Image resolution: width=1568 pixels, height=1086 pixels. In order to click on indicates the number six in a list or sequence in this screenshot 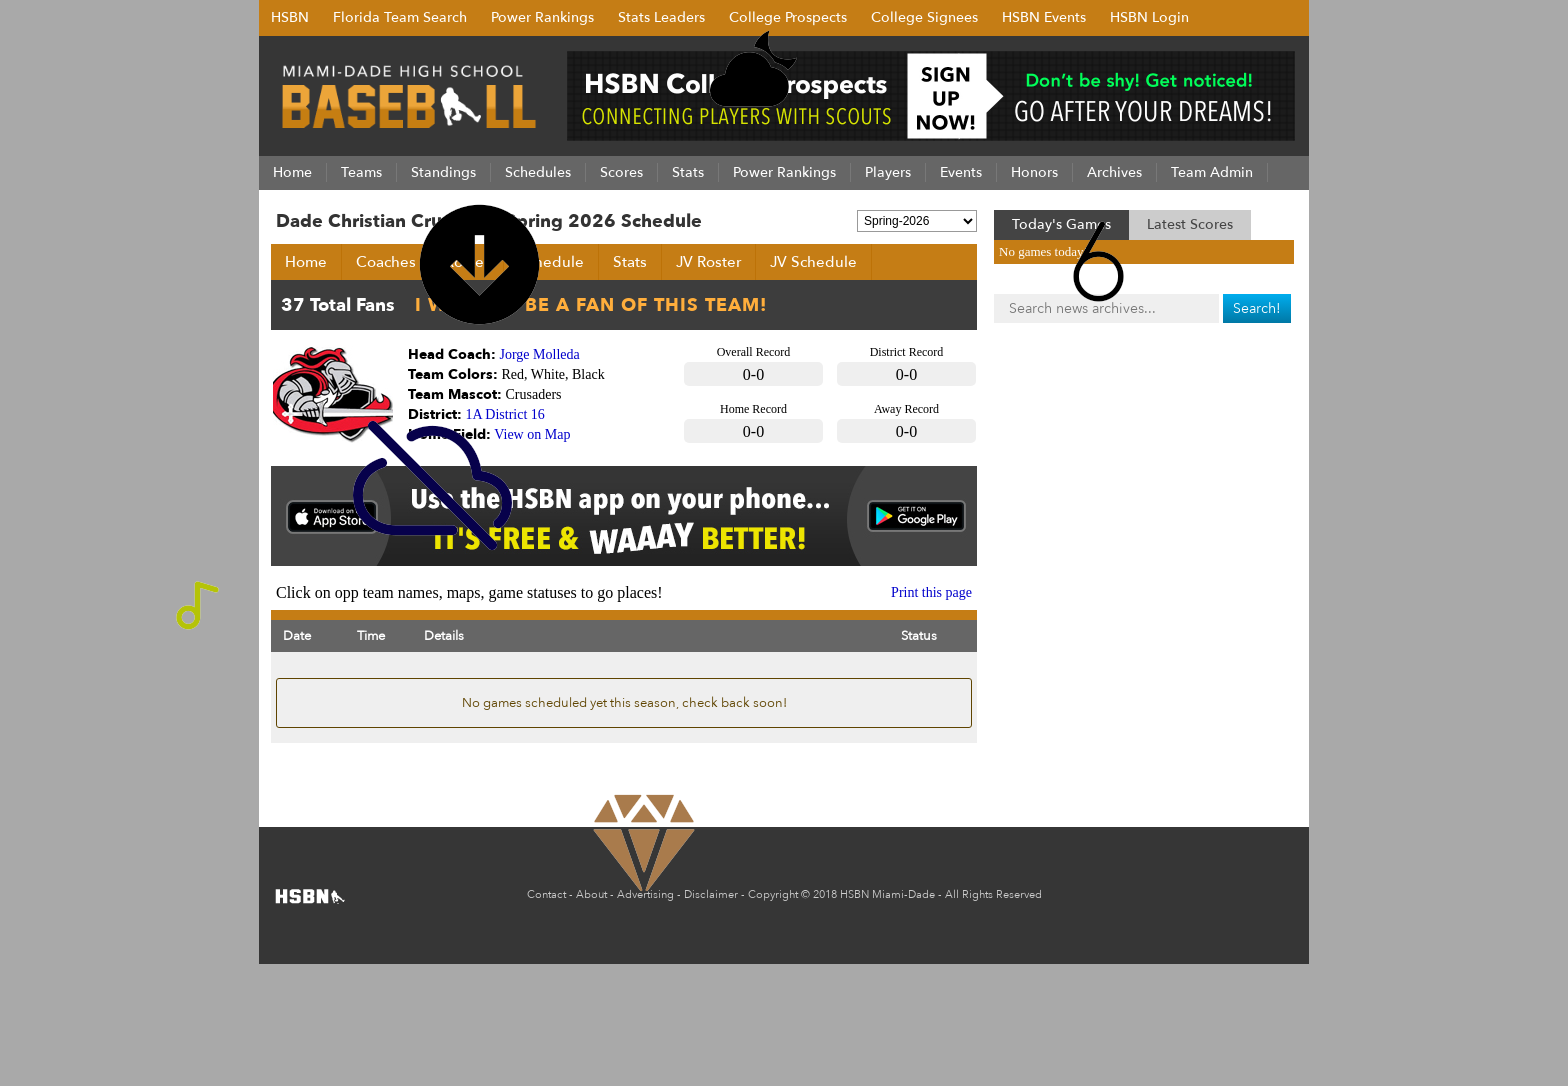, I will do `click(1098, 261)`.